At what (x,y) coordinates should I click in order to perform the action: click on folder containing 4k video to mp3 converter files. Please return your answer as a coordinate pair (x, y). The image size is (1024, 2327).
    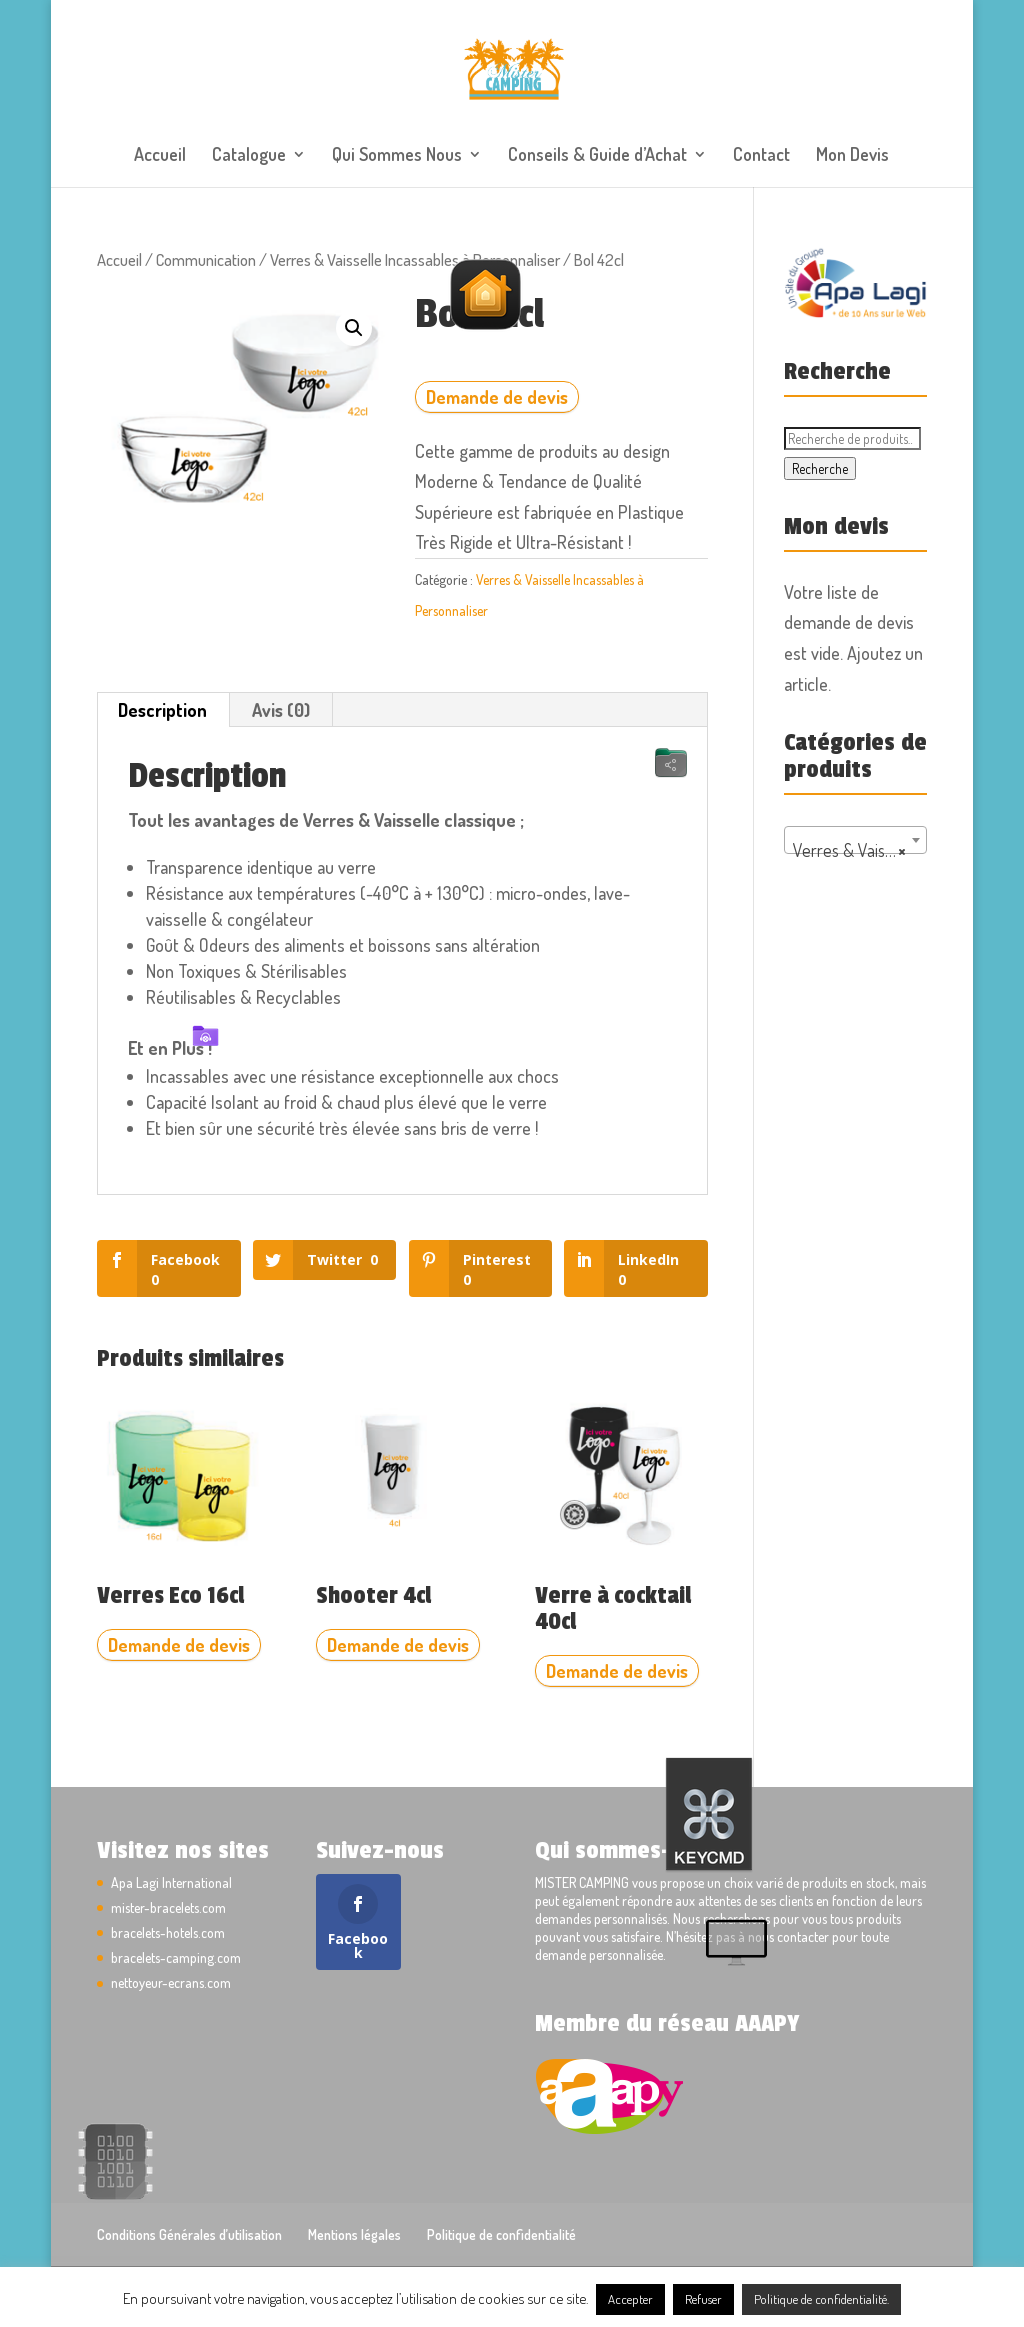
    Looking at the image, I should click on (205, 1036).